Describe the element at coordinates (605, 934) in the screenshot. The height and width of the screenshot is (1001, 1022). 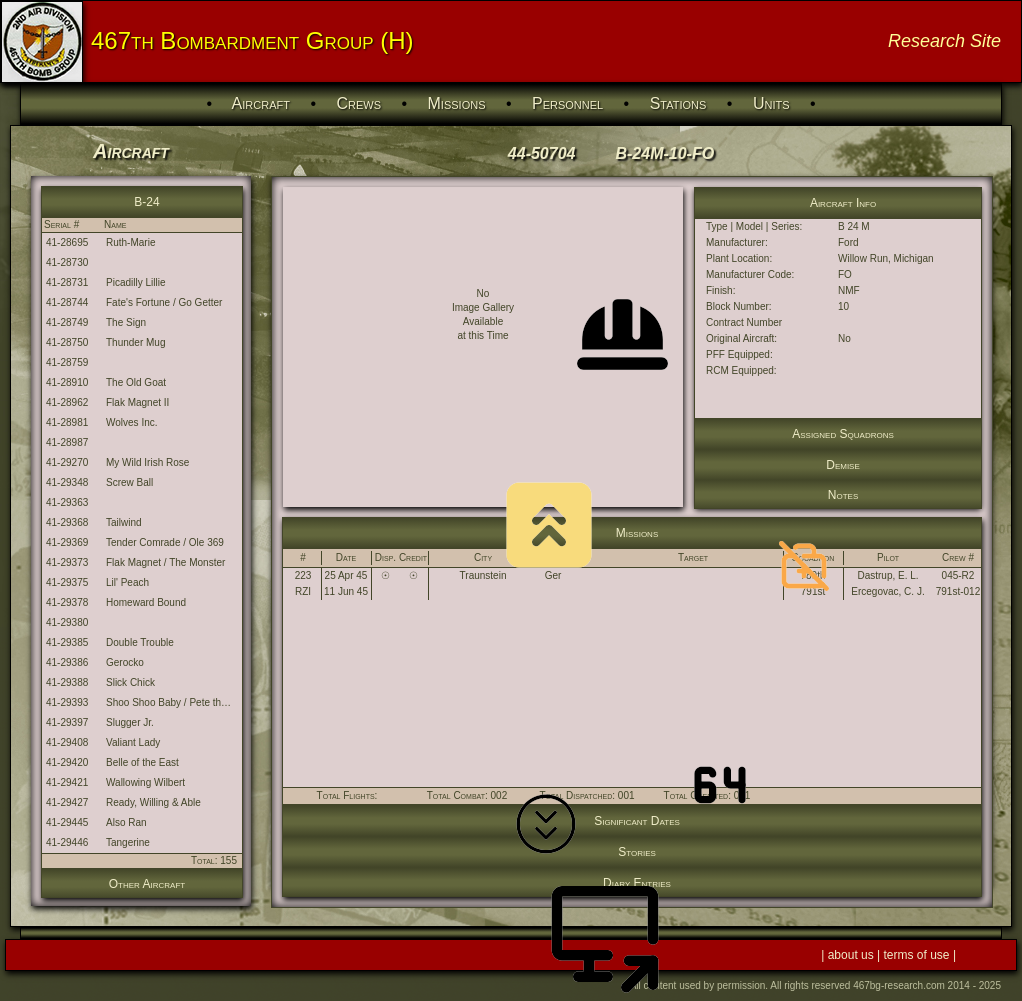
I see `share your screen with others` at that location.